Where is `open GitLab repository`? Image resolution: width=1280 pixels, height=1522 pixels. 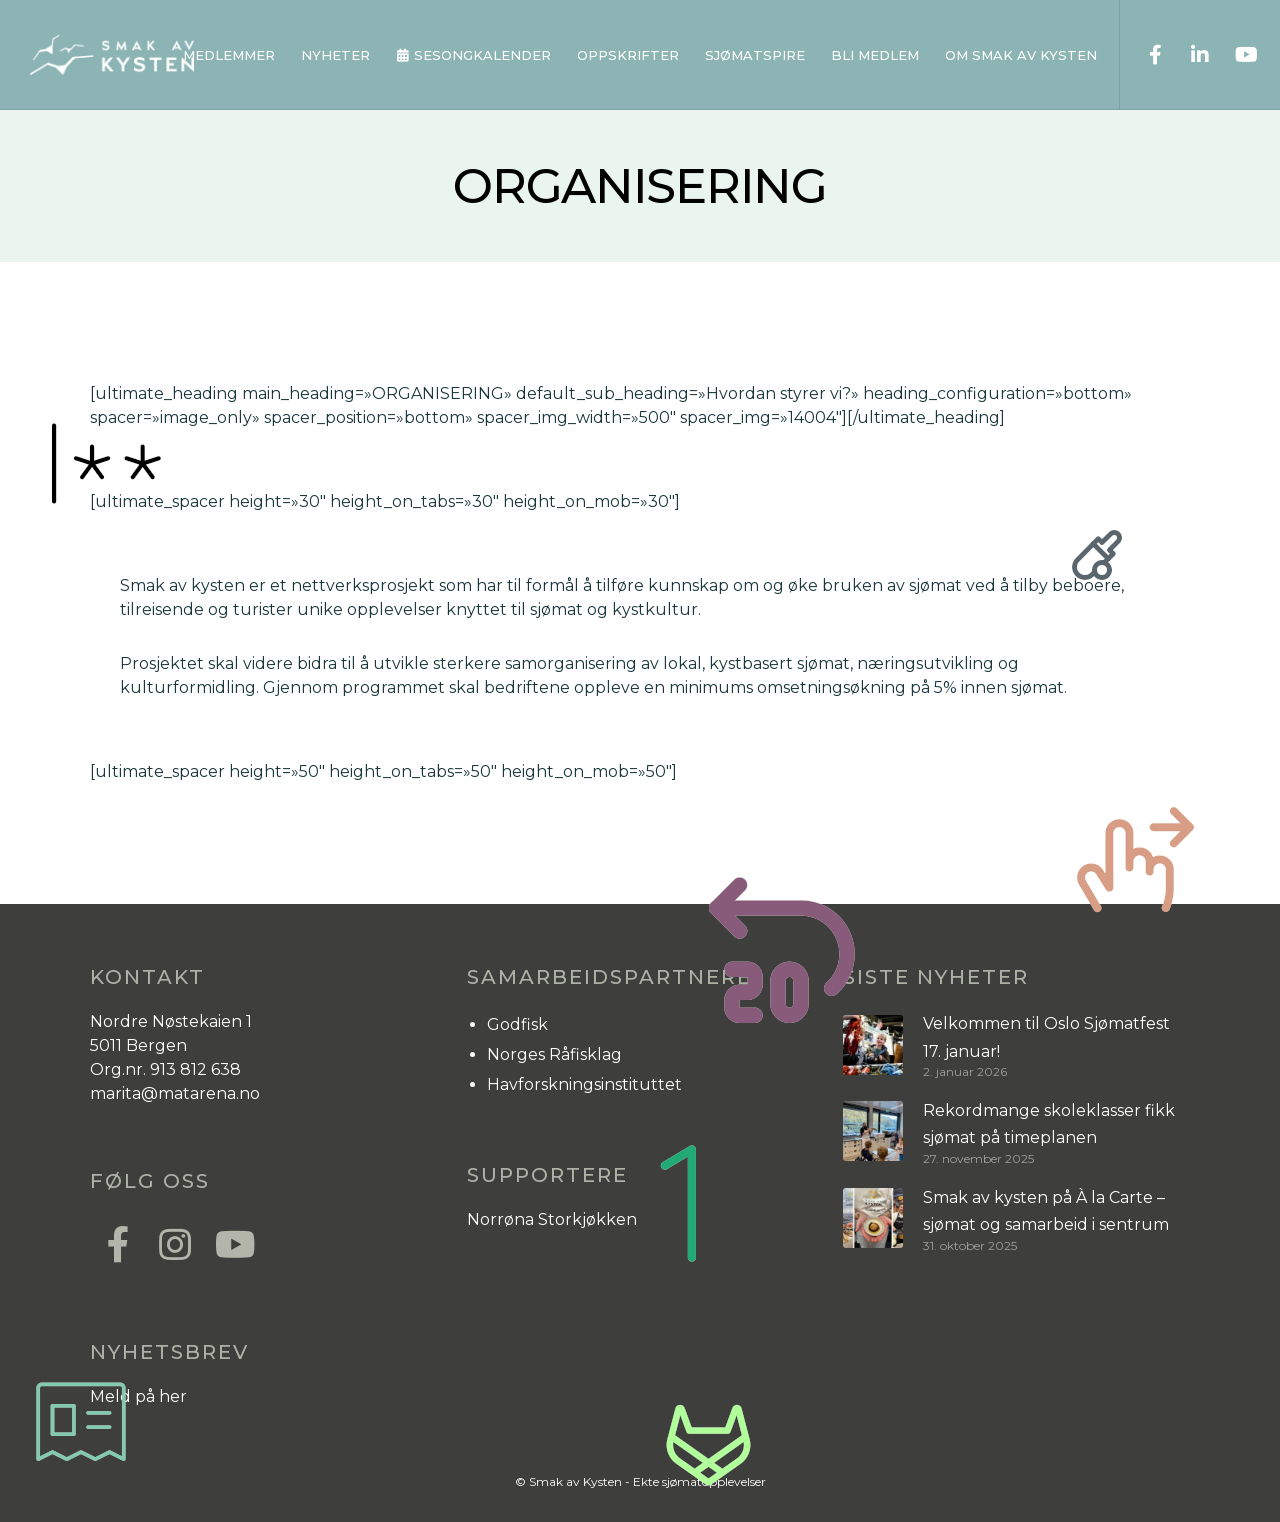
open GitLab repository is located at coordinates (708, 1443).